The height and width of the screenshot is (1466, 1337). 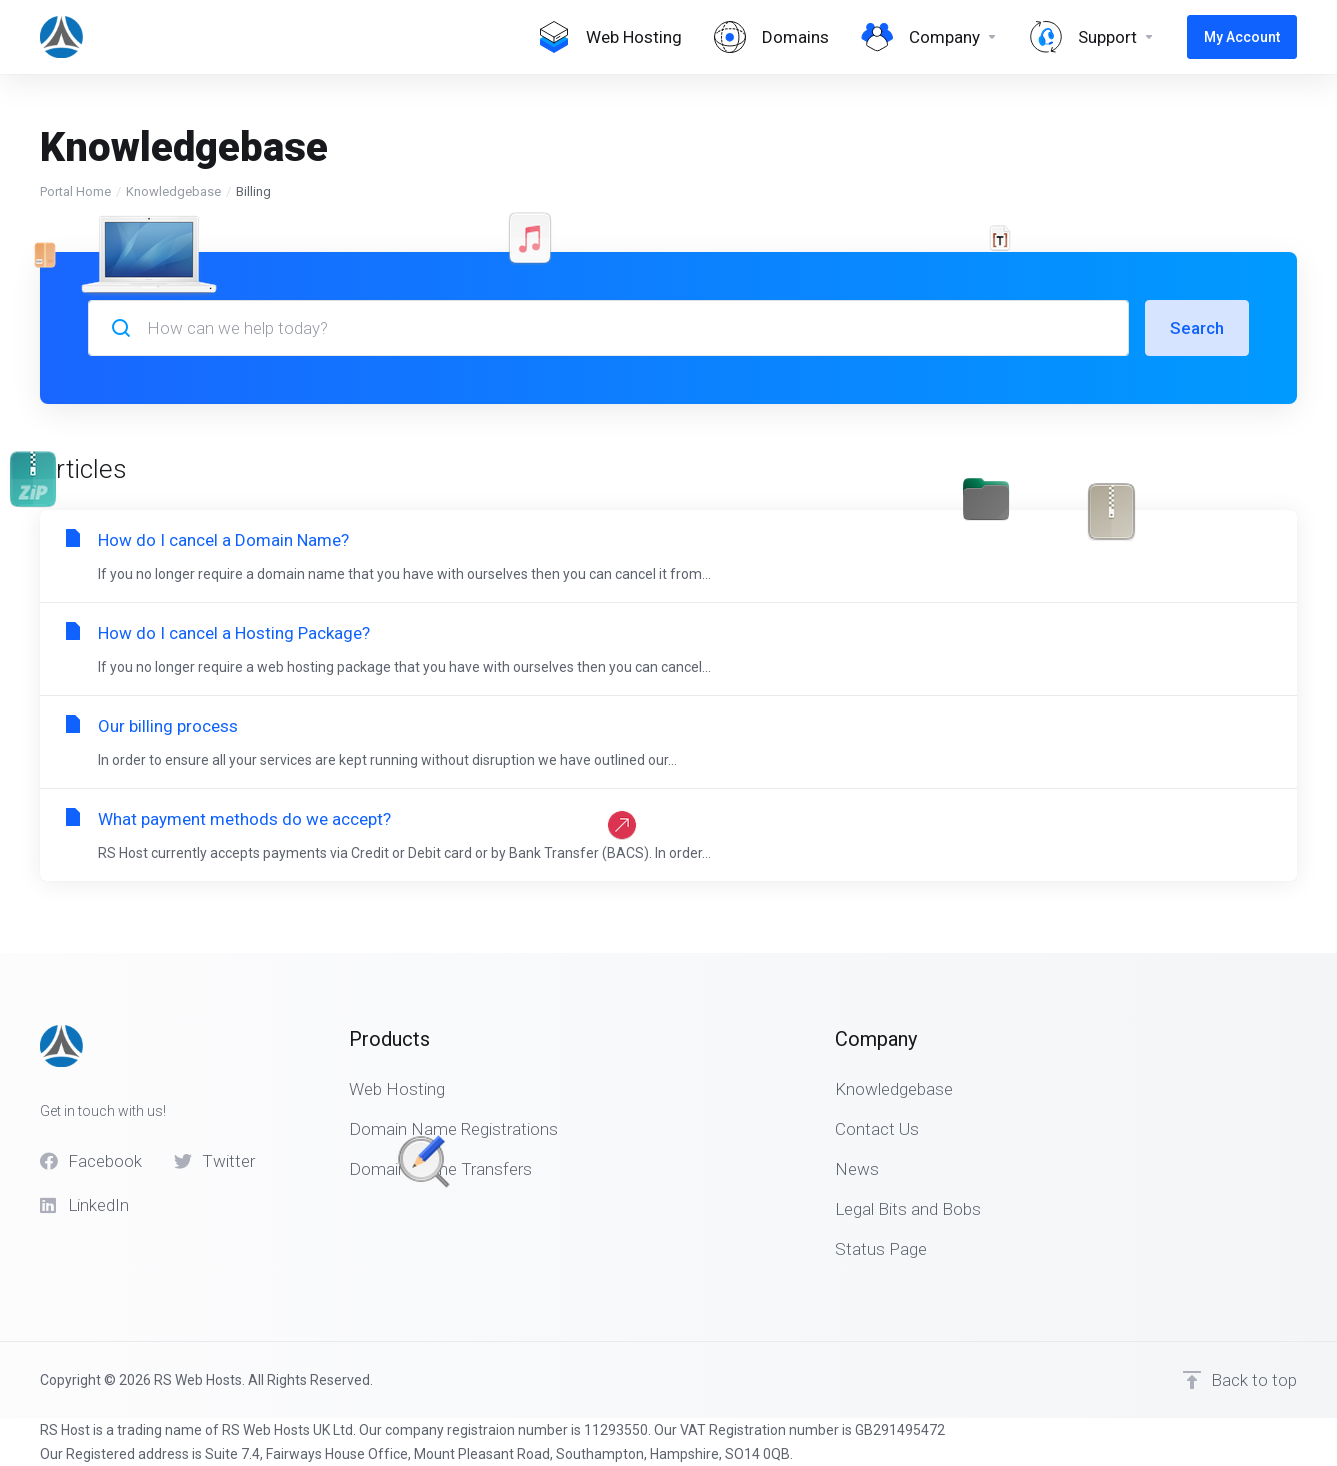 I want to click on indicates this mac device in system preferences, so click(x=149, y=249).